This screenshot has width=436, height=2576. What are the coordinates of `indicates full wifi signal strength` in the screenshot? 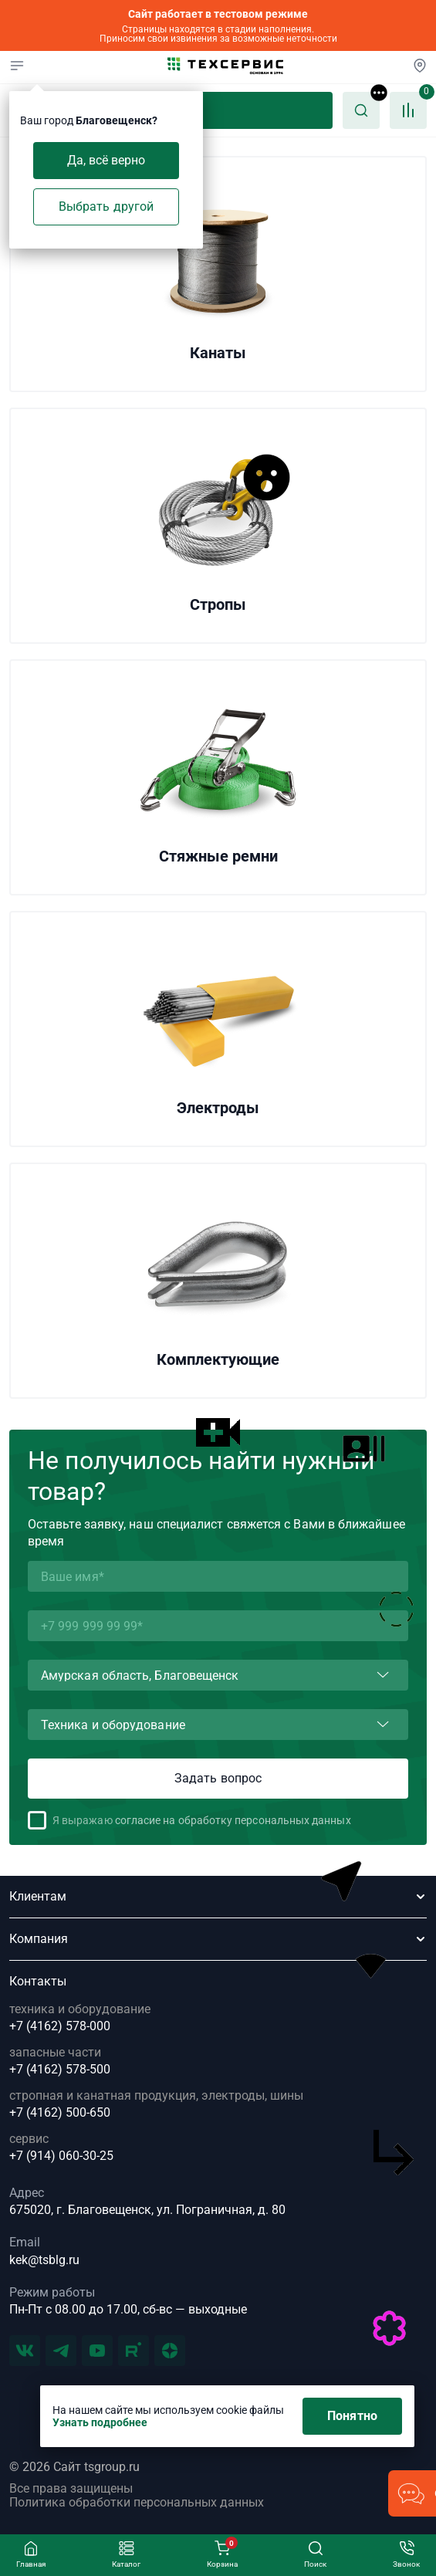 It's located at (370, 1965).